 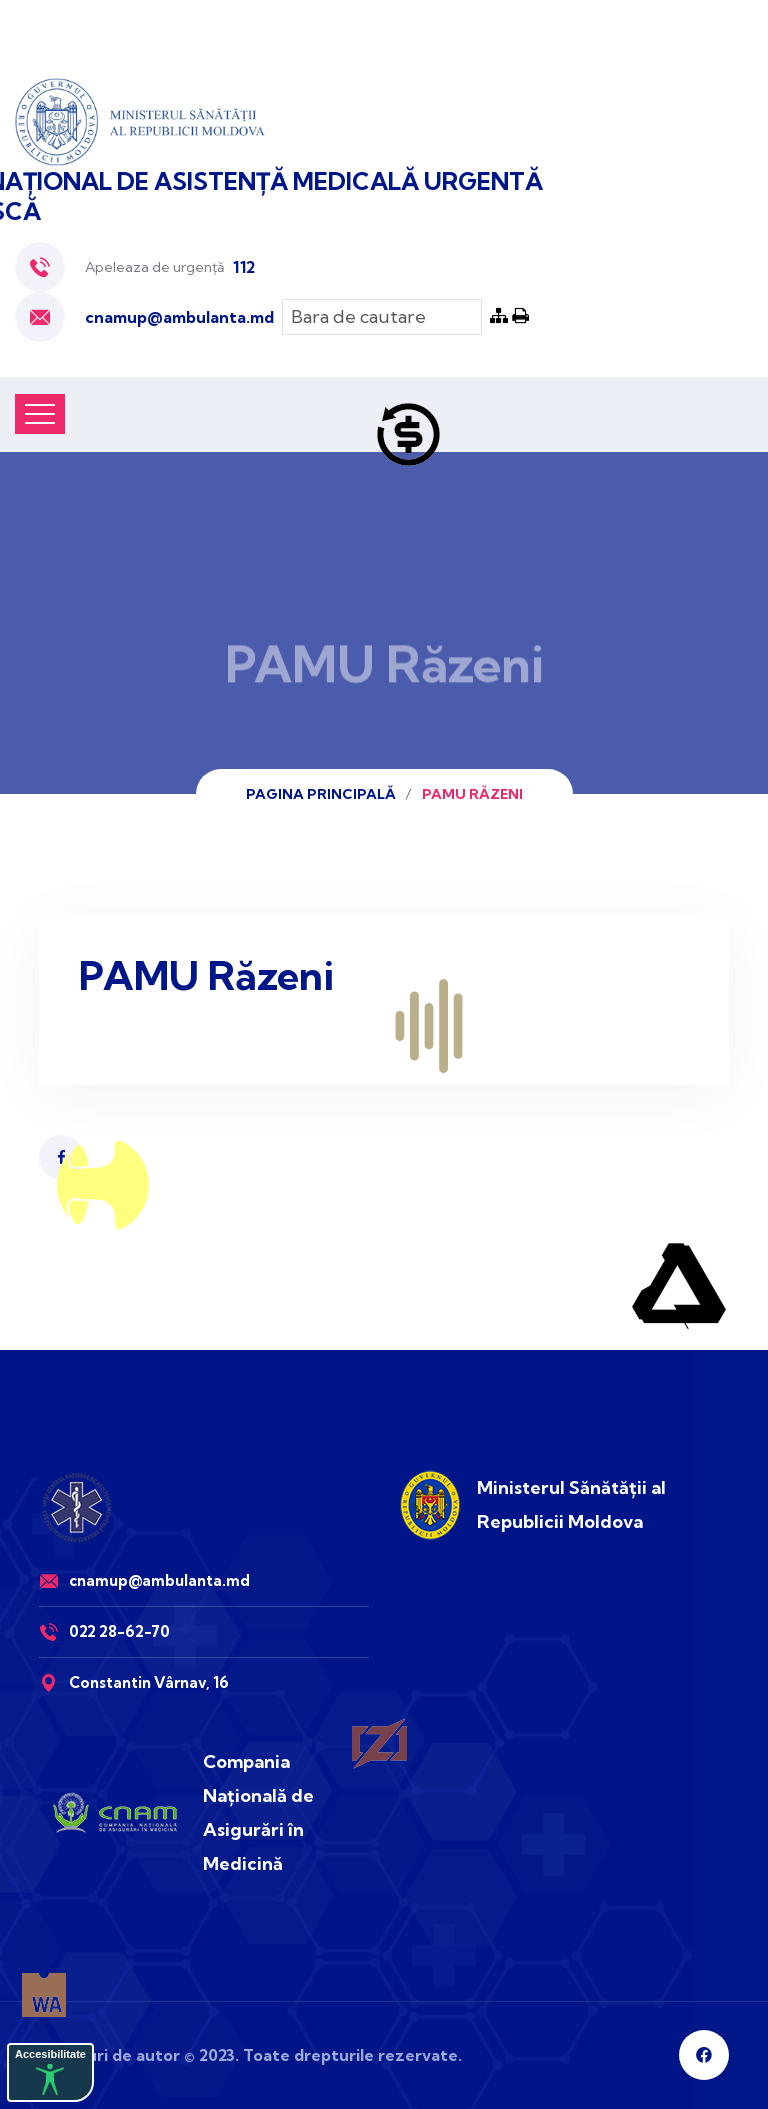 I want to click on request a refund for a purchase, so click(x=408, y=434).